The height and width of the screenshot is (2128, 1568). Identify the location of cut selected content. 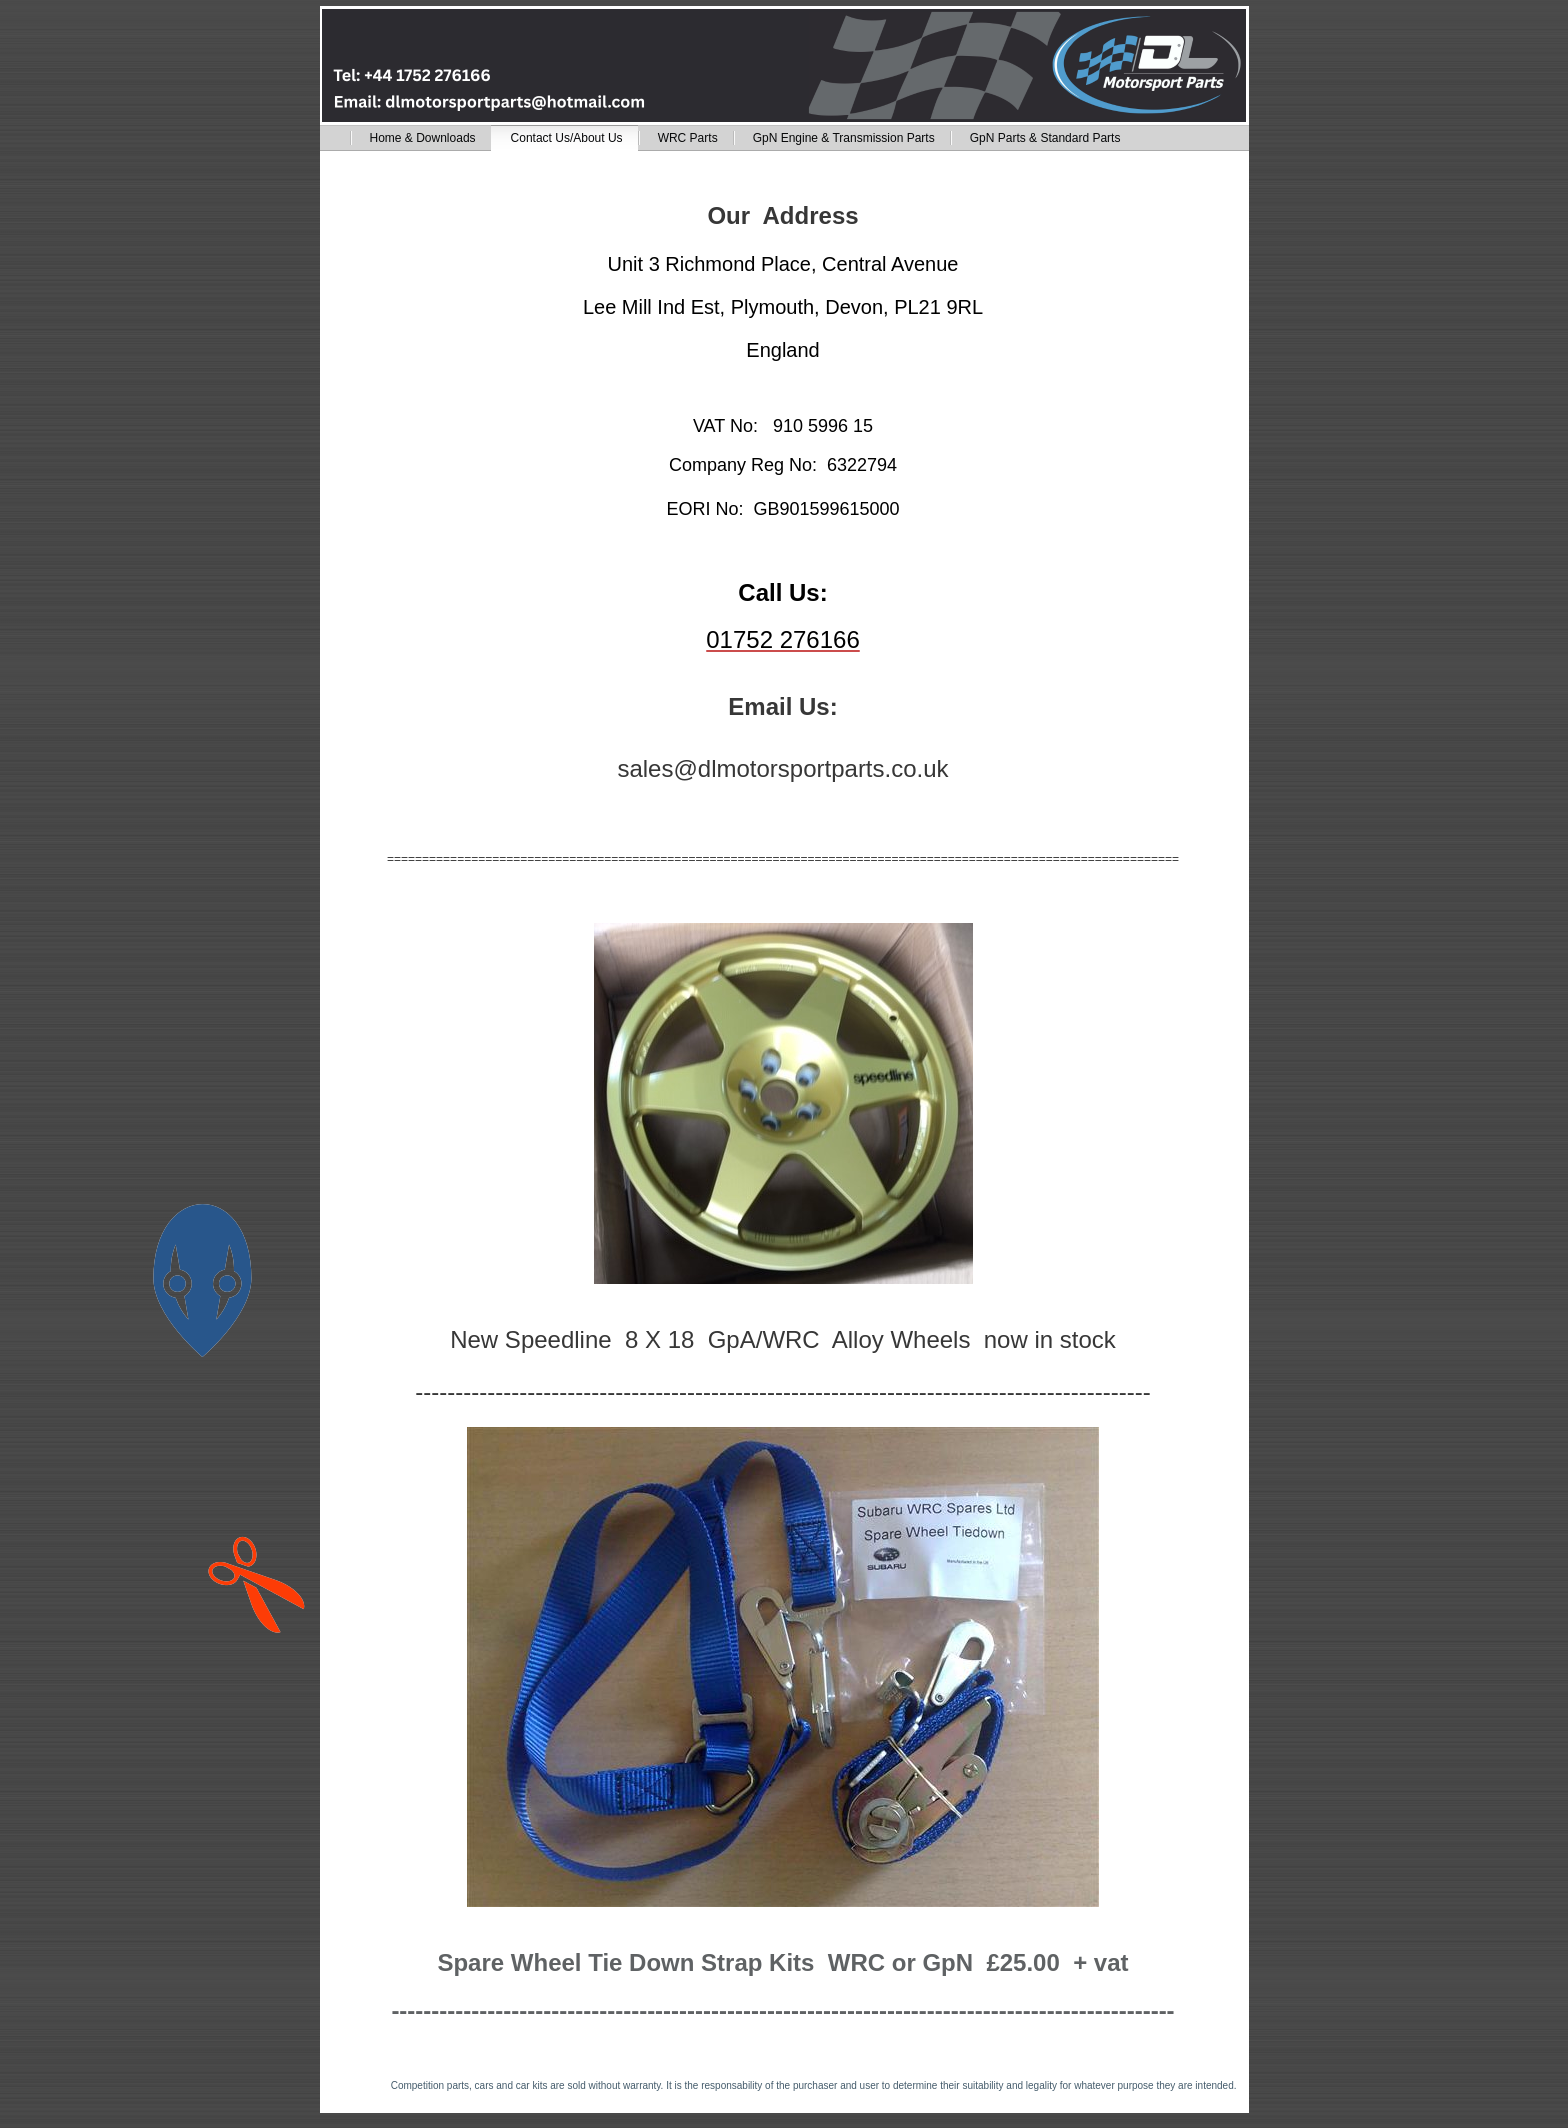
(256, 1584).